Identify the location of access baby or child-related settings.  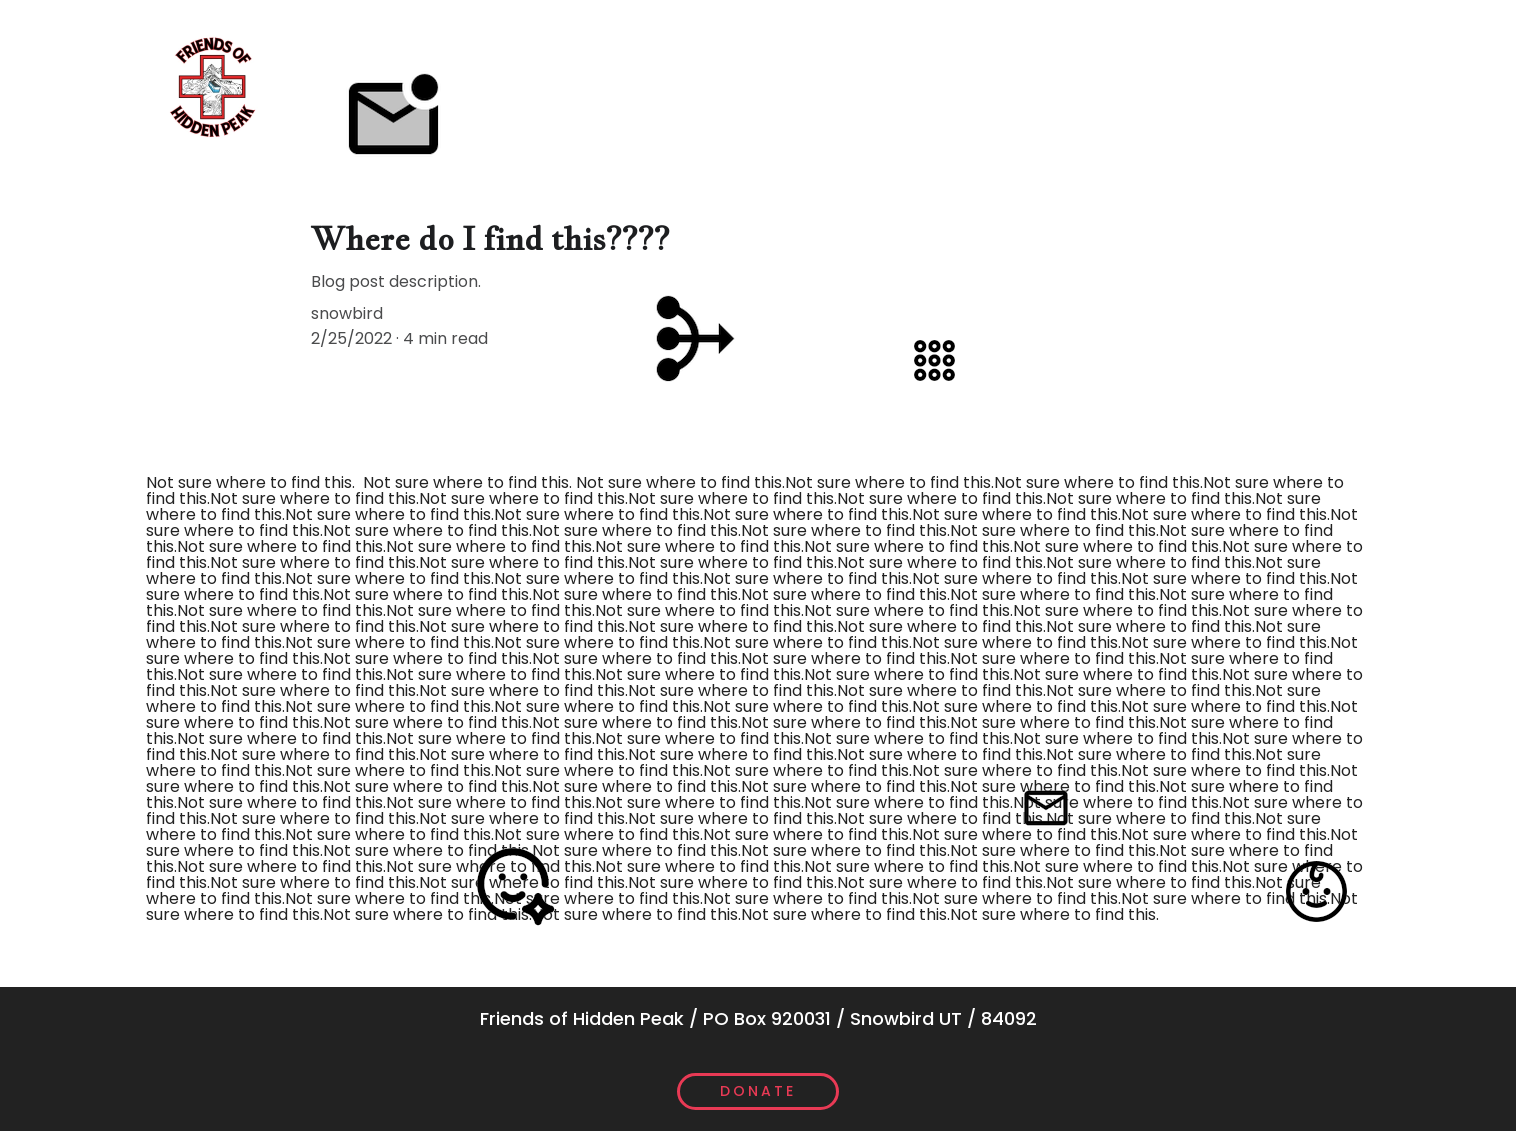
(1316, 891).